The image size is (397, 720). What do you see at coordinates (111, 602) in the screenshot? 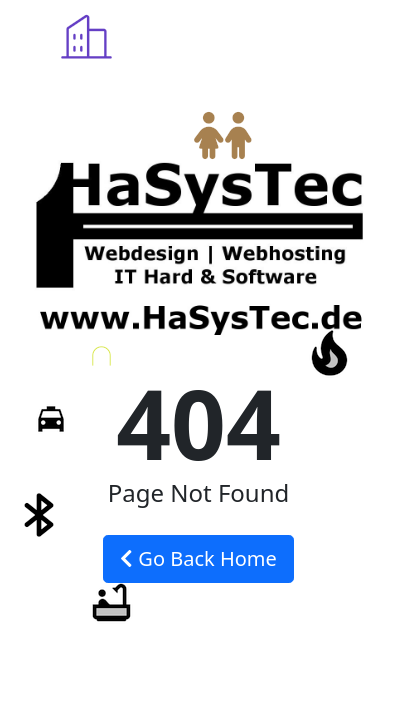
I see `indicates bathroom or bathing facilities` at bounding box center [111, 602].